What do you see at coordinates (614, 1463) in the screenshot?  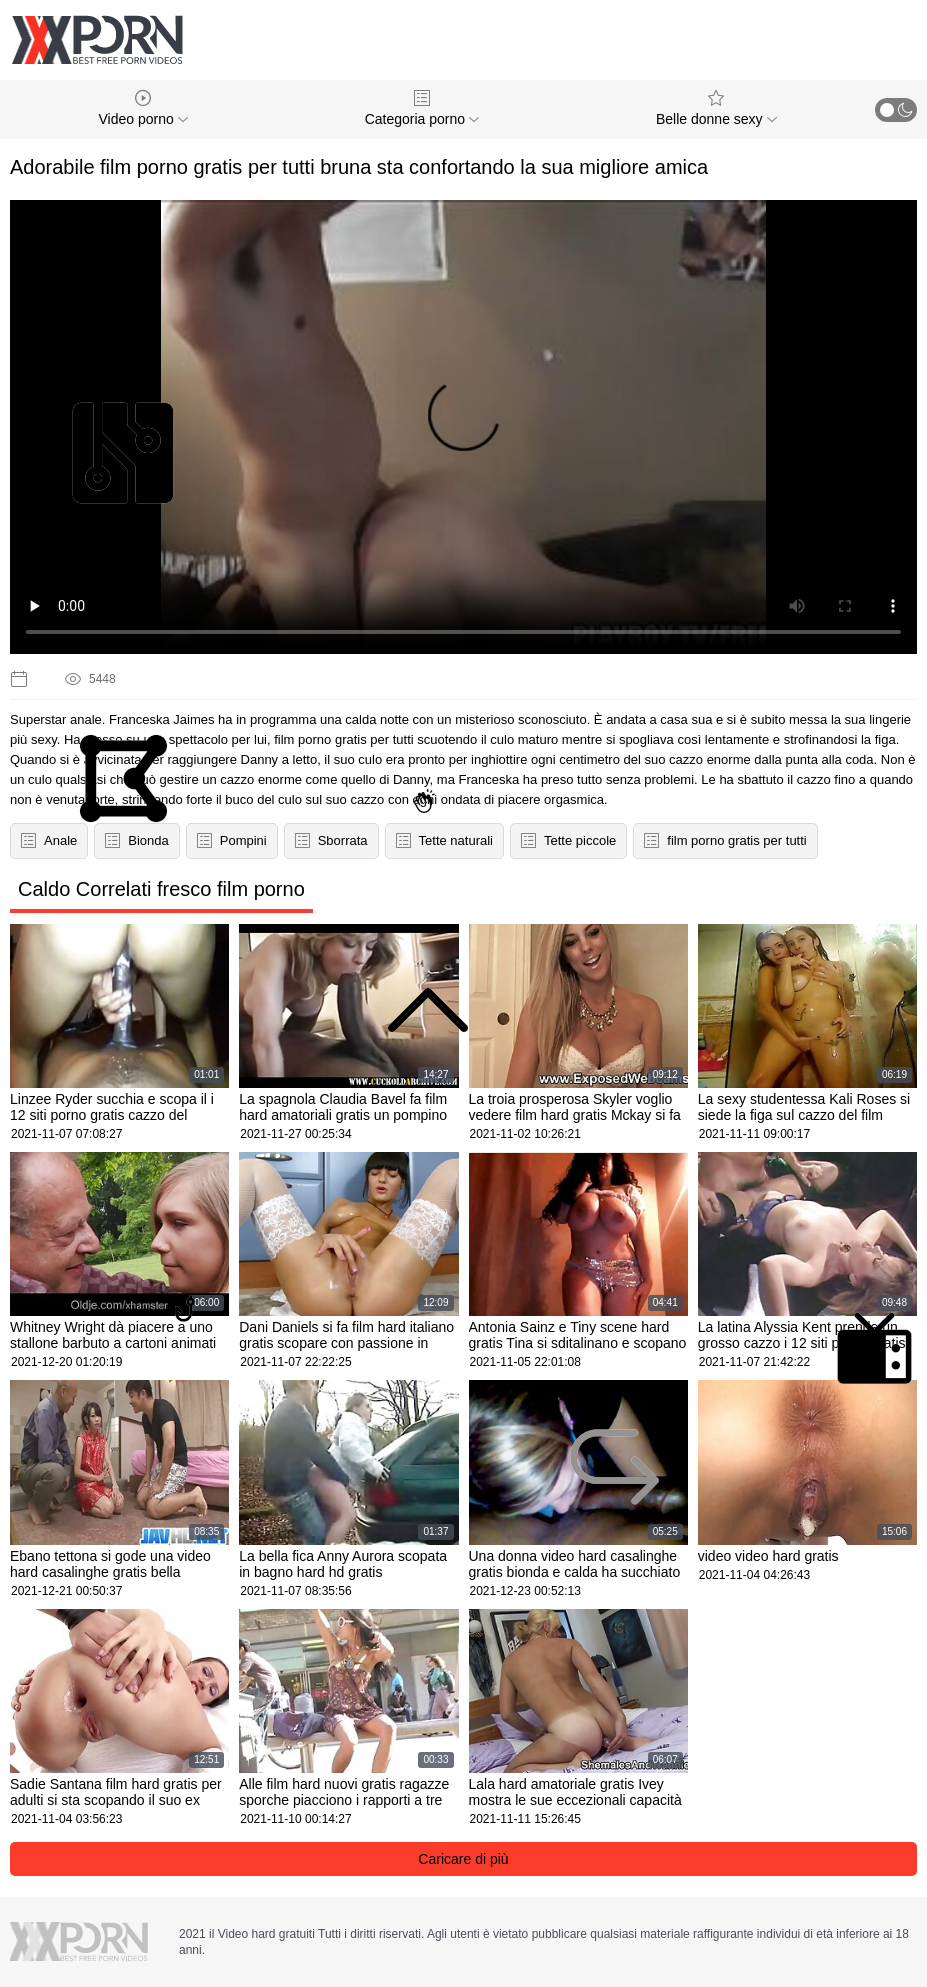 I see `redo last action` at bounding box center [614, 1463].